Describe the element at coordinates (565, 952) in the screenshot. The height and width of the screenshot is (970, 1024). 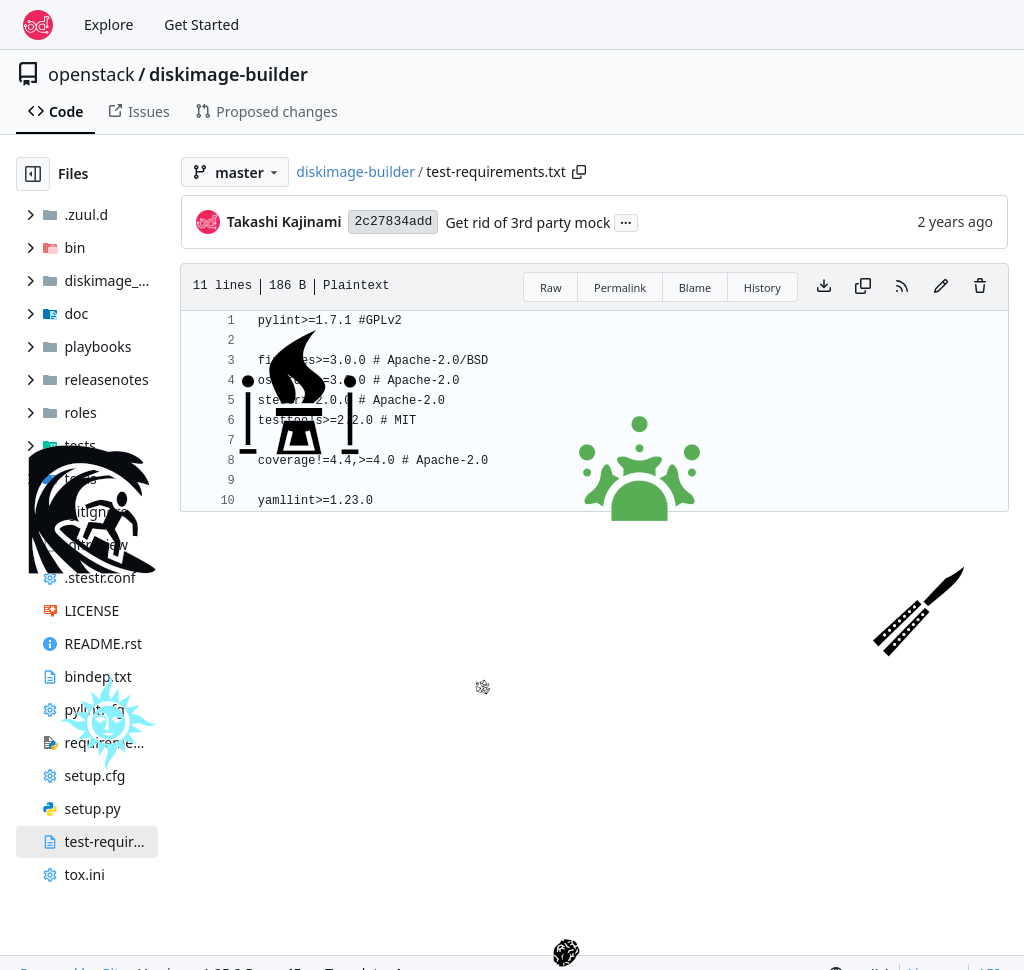
I see `represents space debris or asteroid in a game interface` at that location.